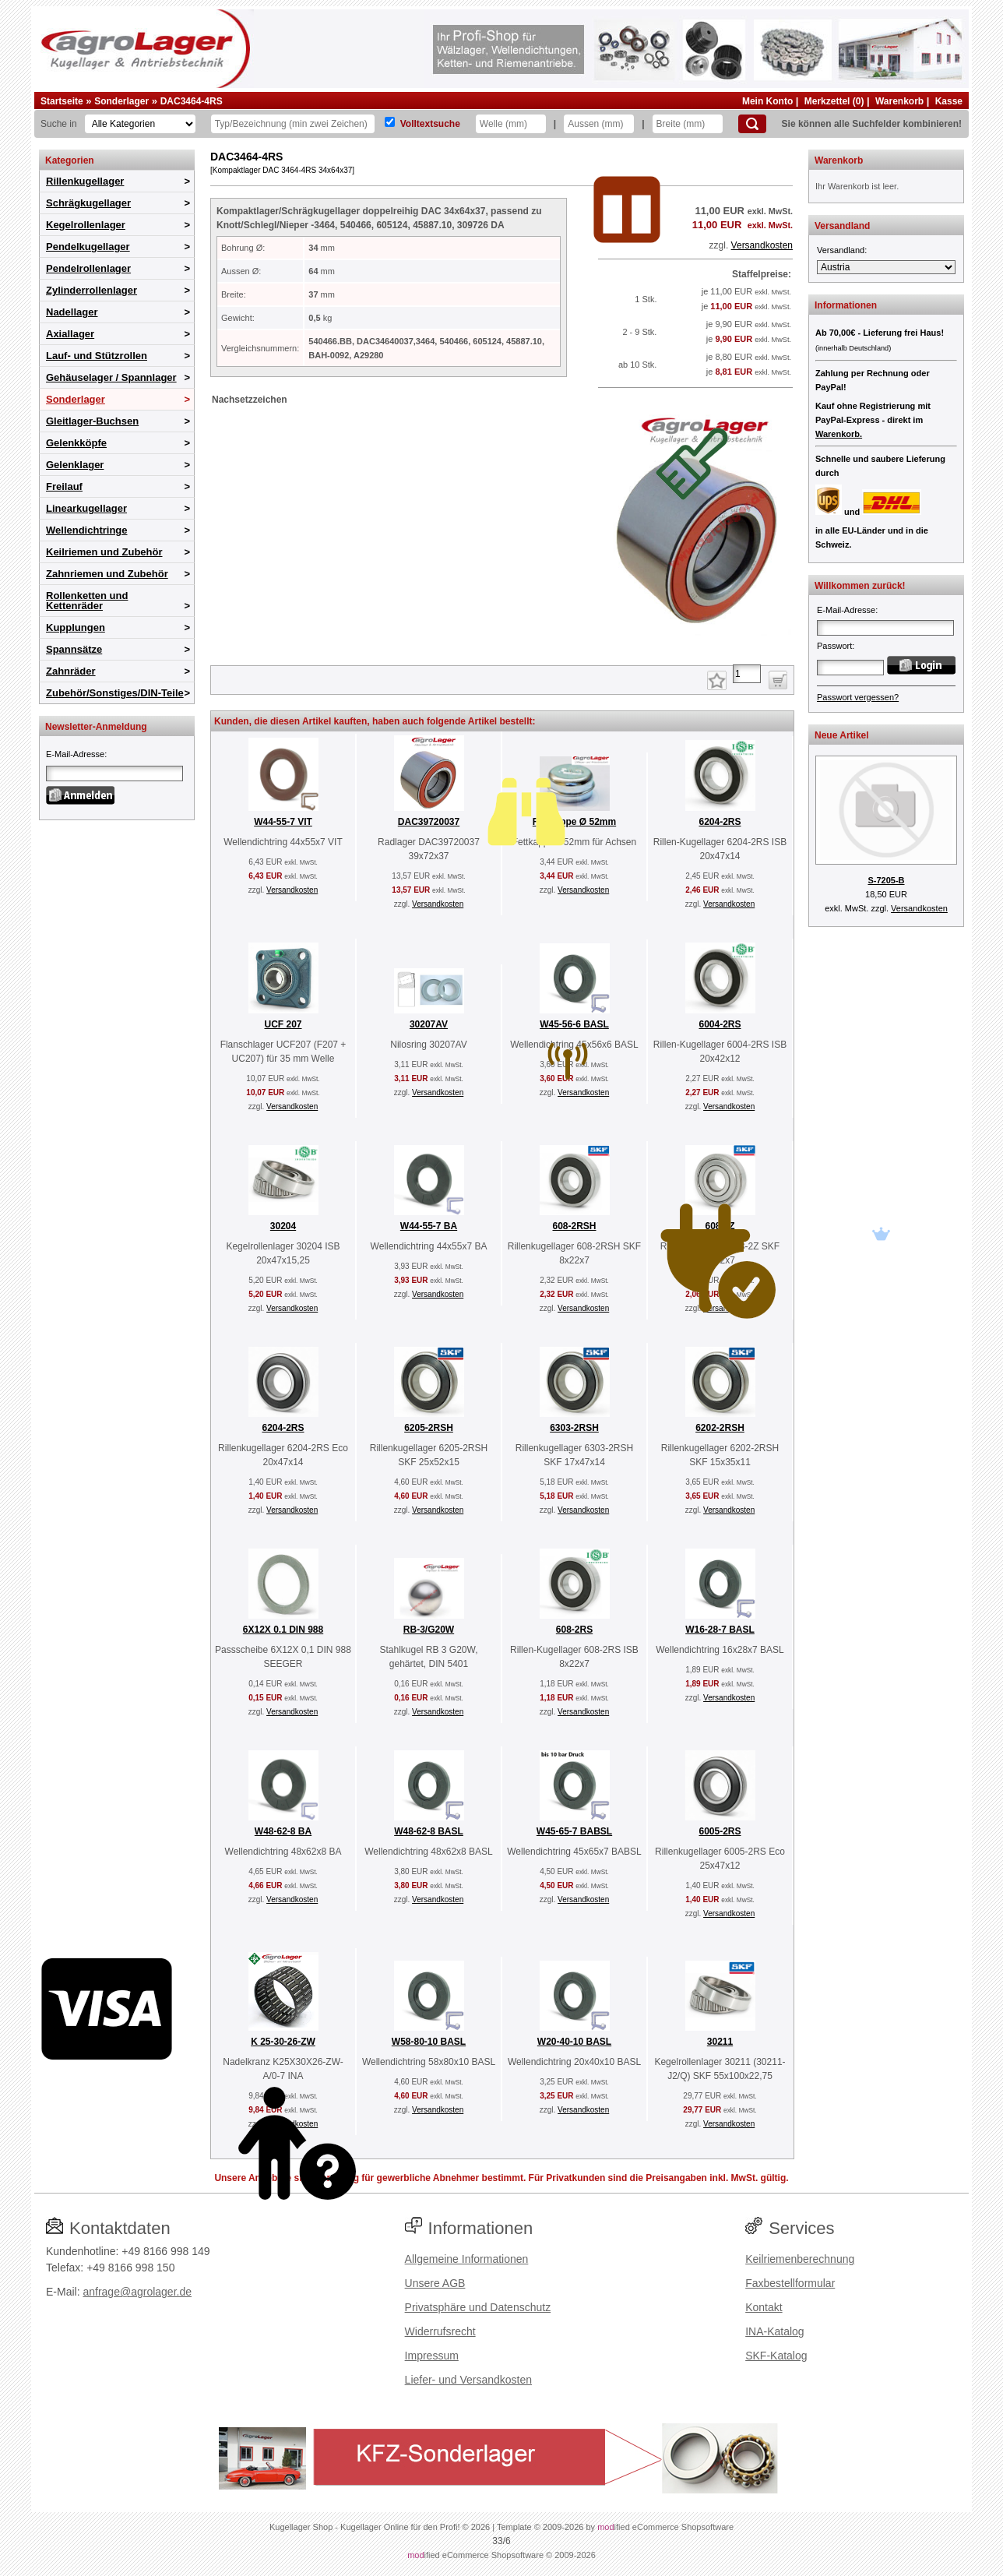  What do you see at coordinates (881, 1234) in the screenshot?
I see `web awesome brand icon` at bounding box center [881, 1234].